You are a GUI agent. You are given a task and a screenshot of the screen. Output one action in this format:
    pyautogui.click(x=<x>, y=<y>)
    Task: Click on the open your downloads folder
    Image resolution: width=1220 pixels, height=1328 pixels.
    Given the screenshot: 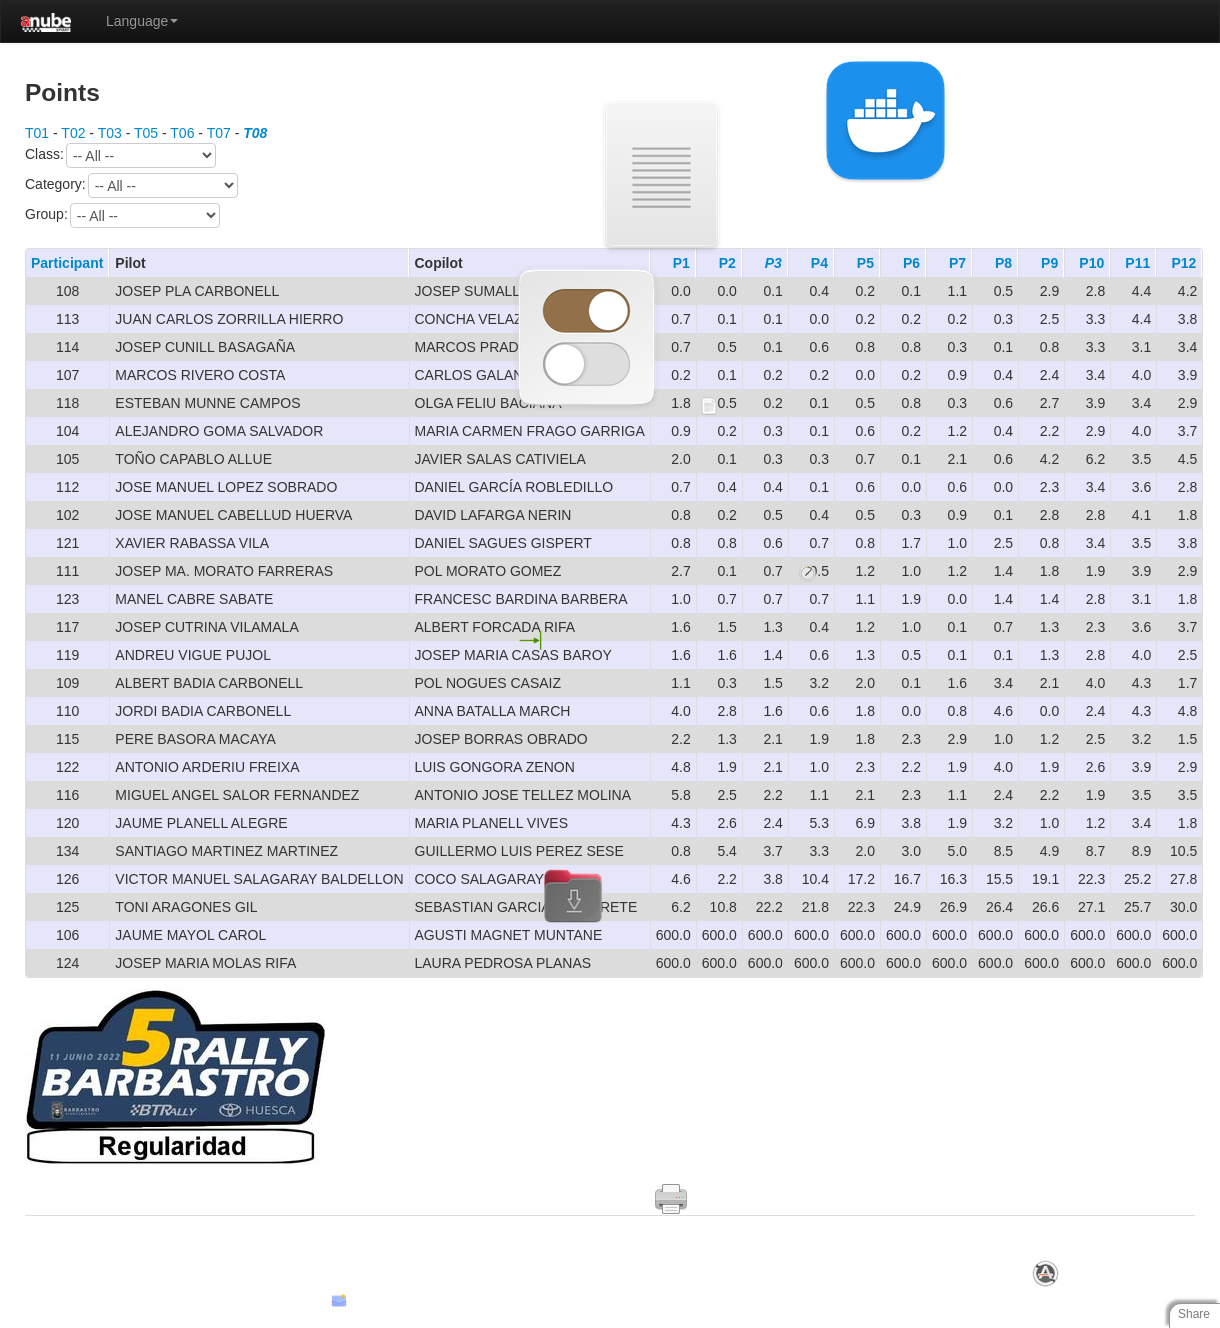 What is the action you would take?
    pyautogui.click(x=573, y=896)
    